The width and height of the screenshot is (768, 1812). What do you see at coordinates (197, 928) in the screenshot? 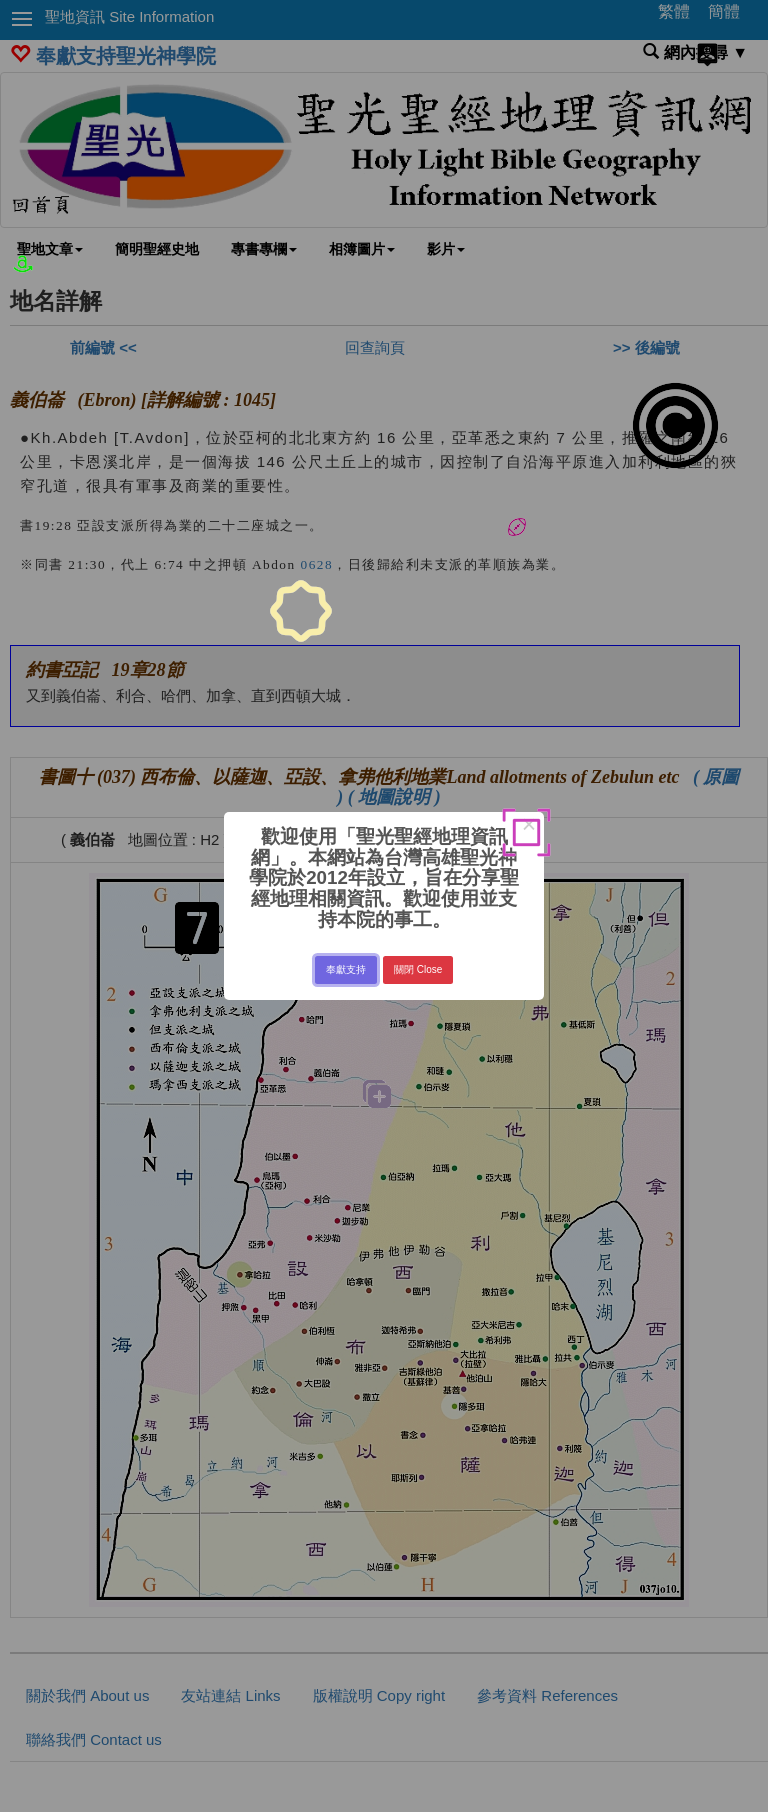
I see `indicates the number seven in a sequence or list` at bounding box center [197, 928].